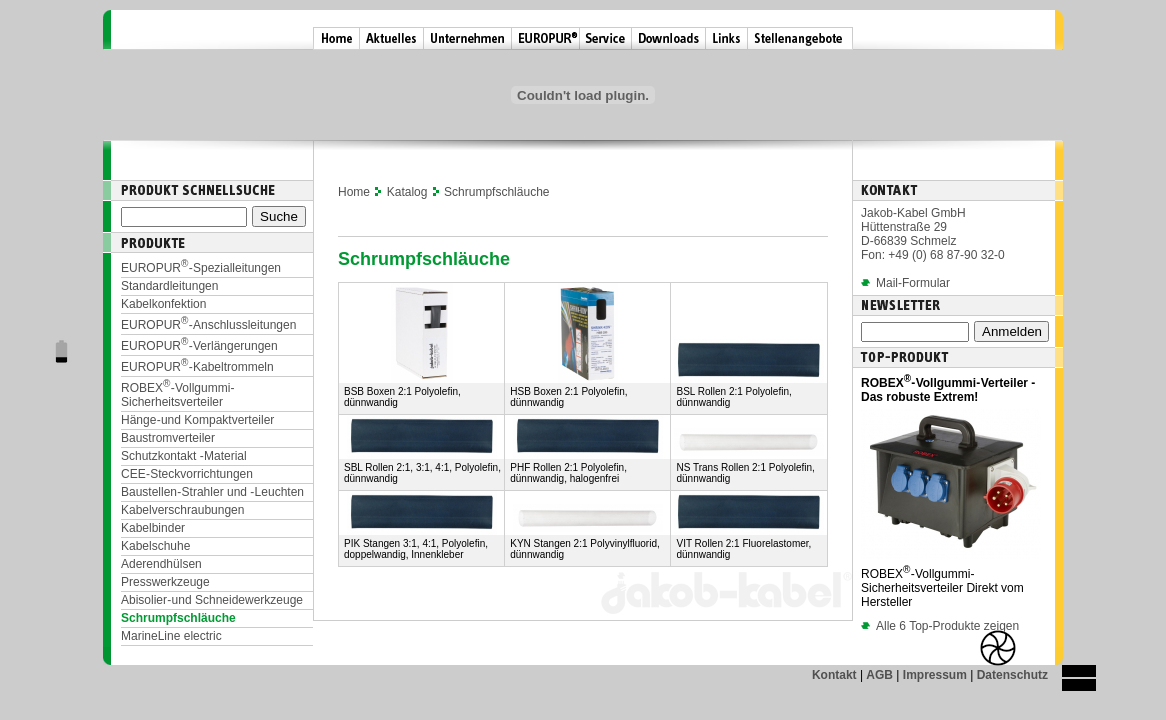 This screenshot has height=720, width=1166. I want to click on indicates content is loading, so click(998, 648).